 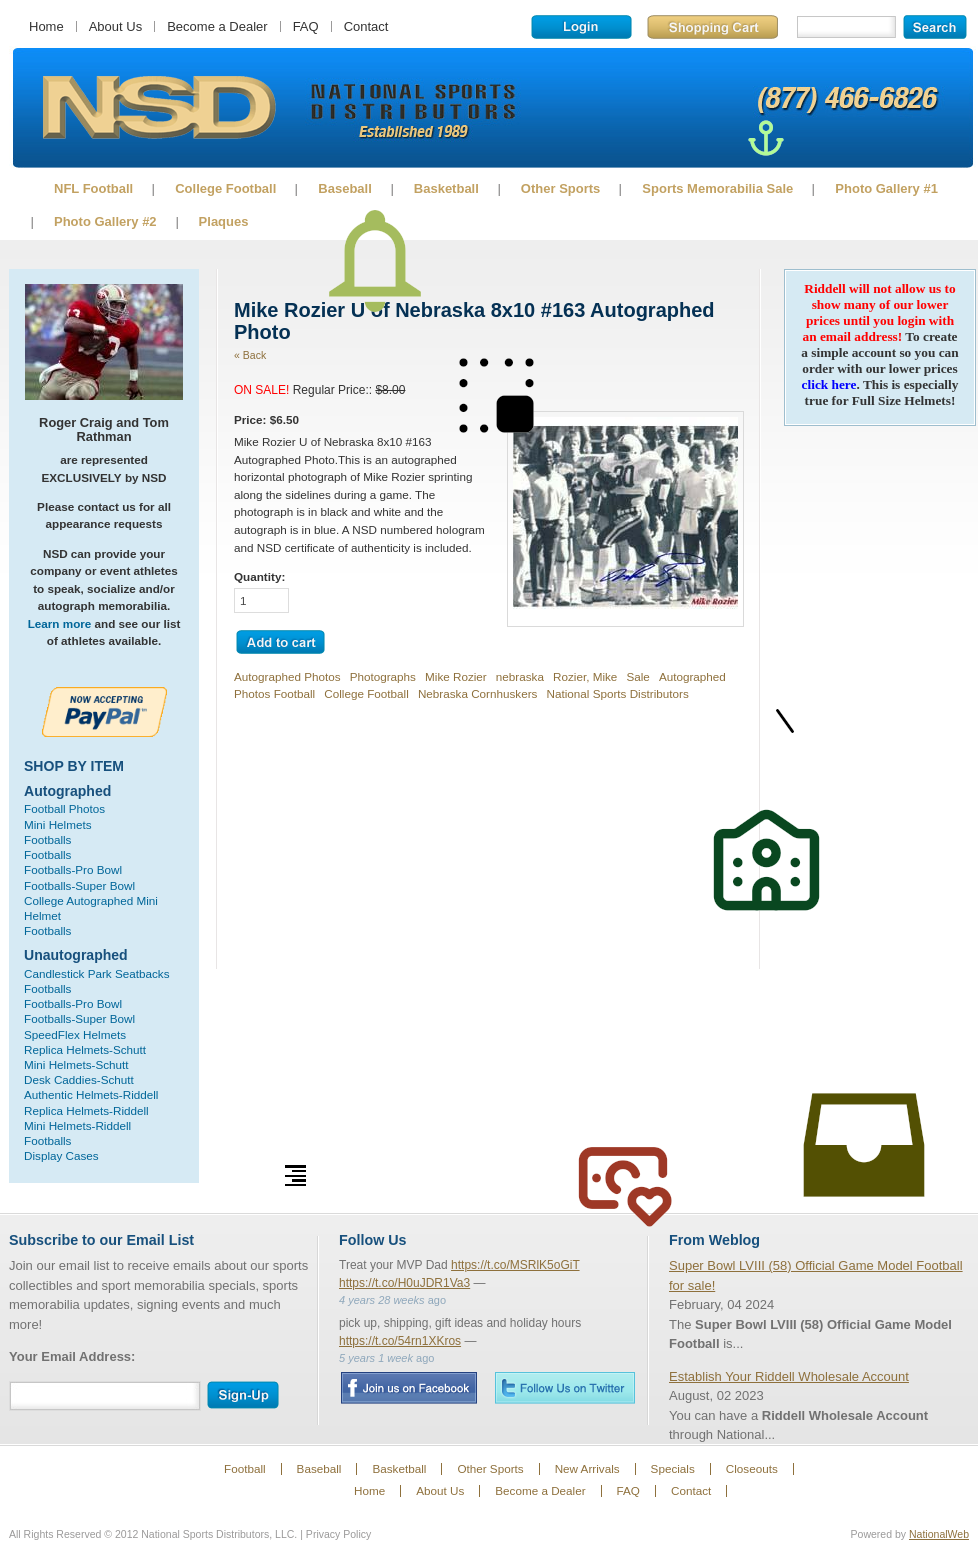 I want to click on align text to the right, so click(x=296, y=1176).